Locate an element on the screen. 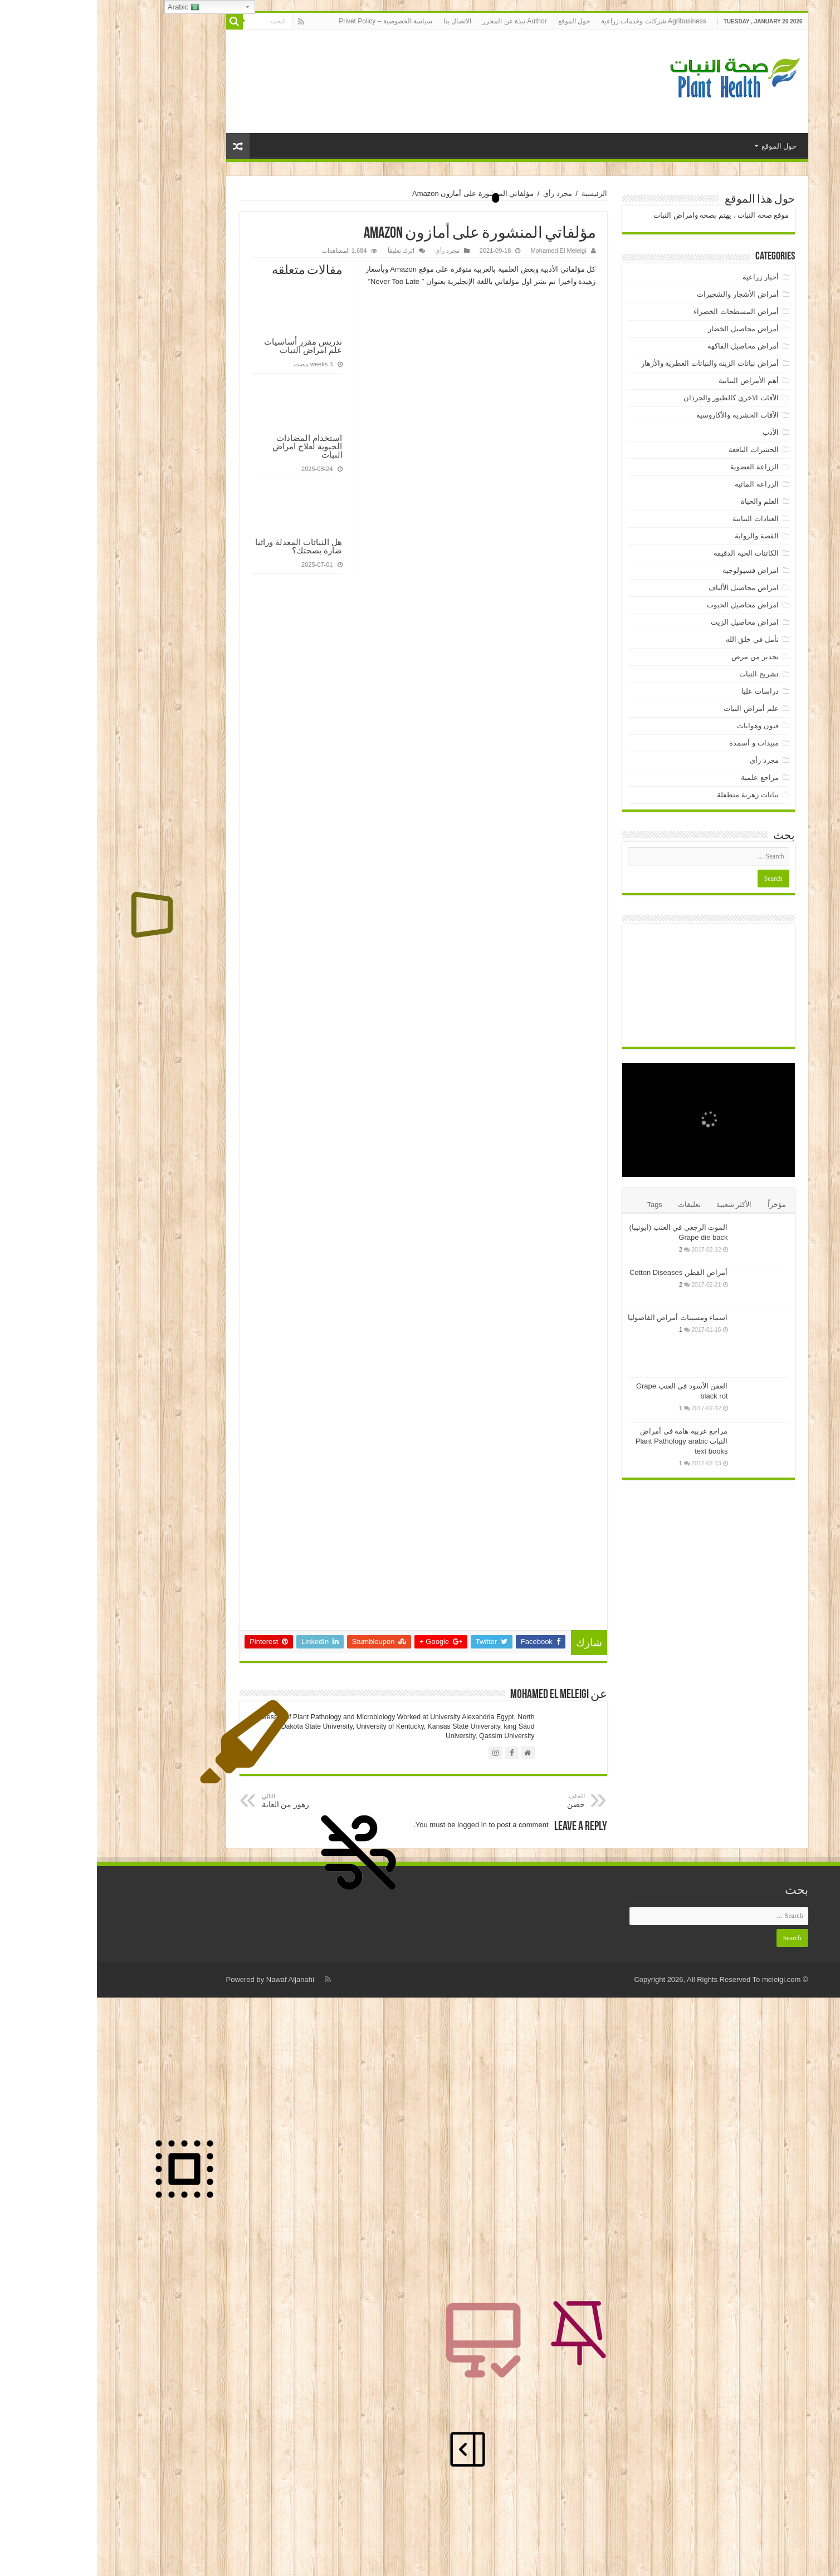 The width and height of the screenshot is (840, 2576). device successfully connected is located at coordinates (483, 2340).